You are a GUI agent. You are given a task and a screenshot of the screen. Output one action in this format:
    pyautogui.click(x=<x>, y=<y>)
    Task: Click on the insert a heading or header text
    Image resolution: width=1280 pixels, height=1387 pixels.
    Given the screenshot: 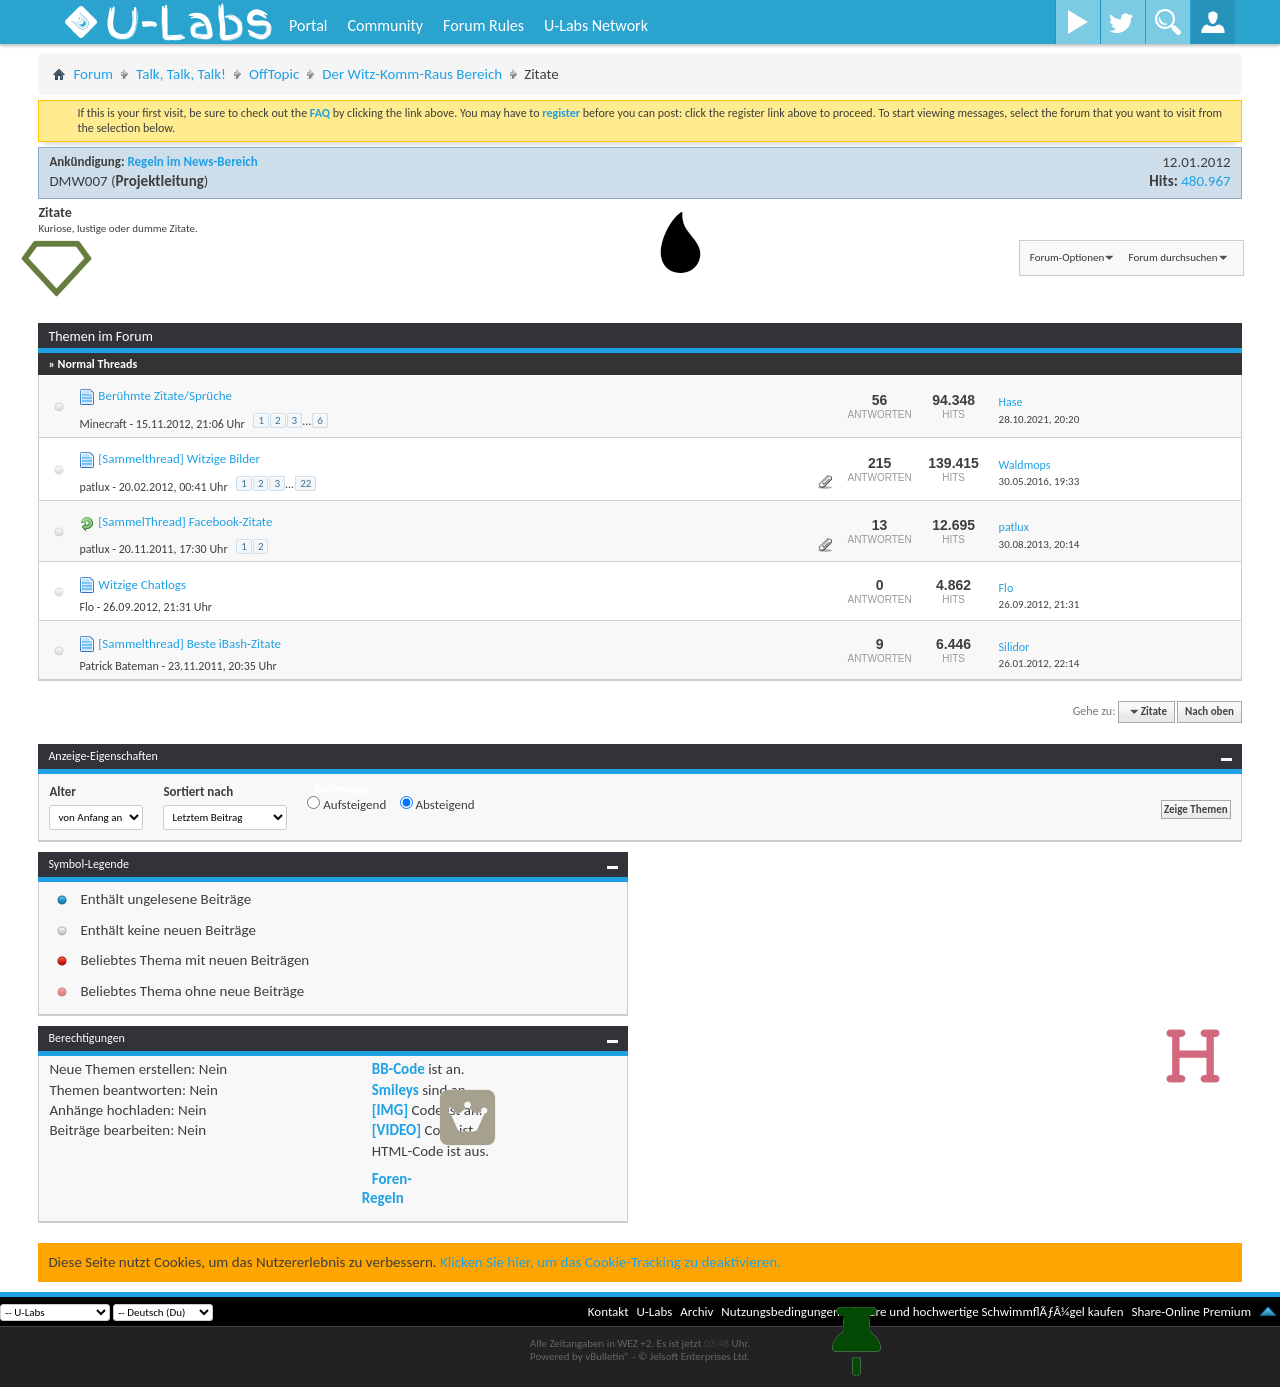 What is the action you would take?
    pyautogui.click(x=1193, y=1056)
    